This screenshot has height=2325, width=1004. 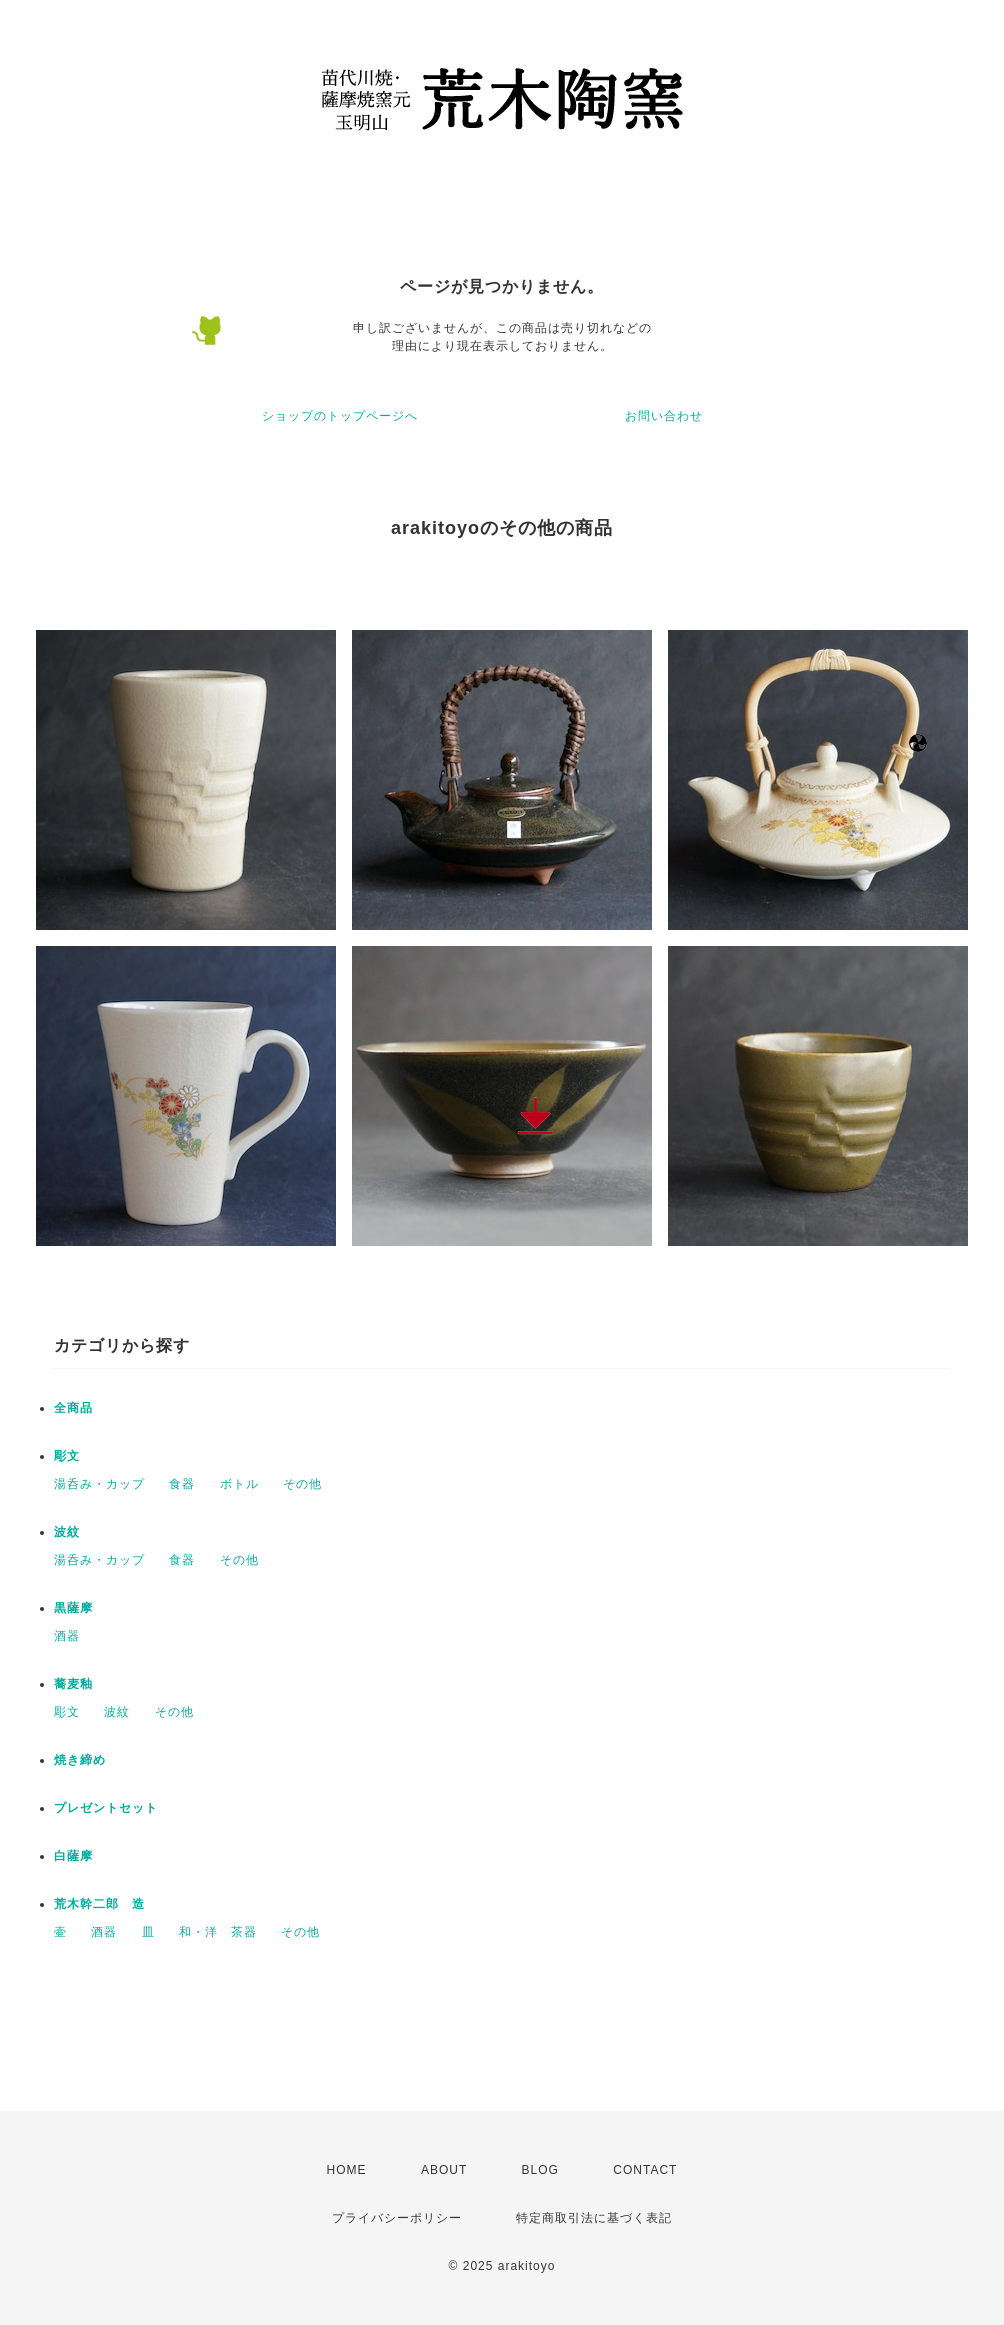 What do you see at coordinates (209, 330) in the screenshot?
I see `visit github repository` at bounding box center [209, 330].